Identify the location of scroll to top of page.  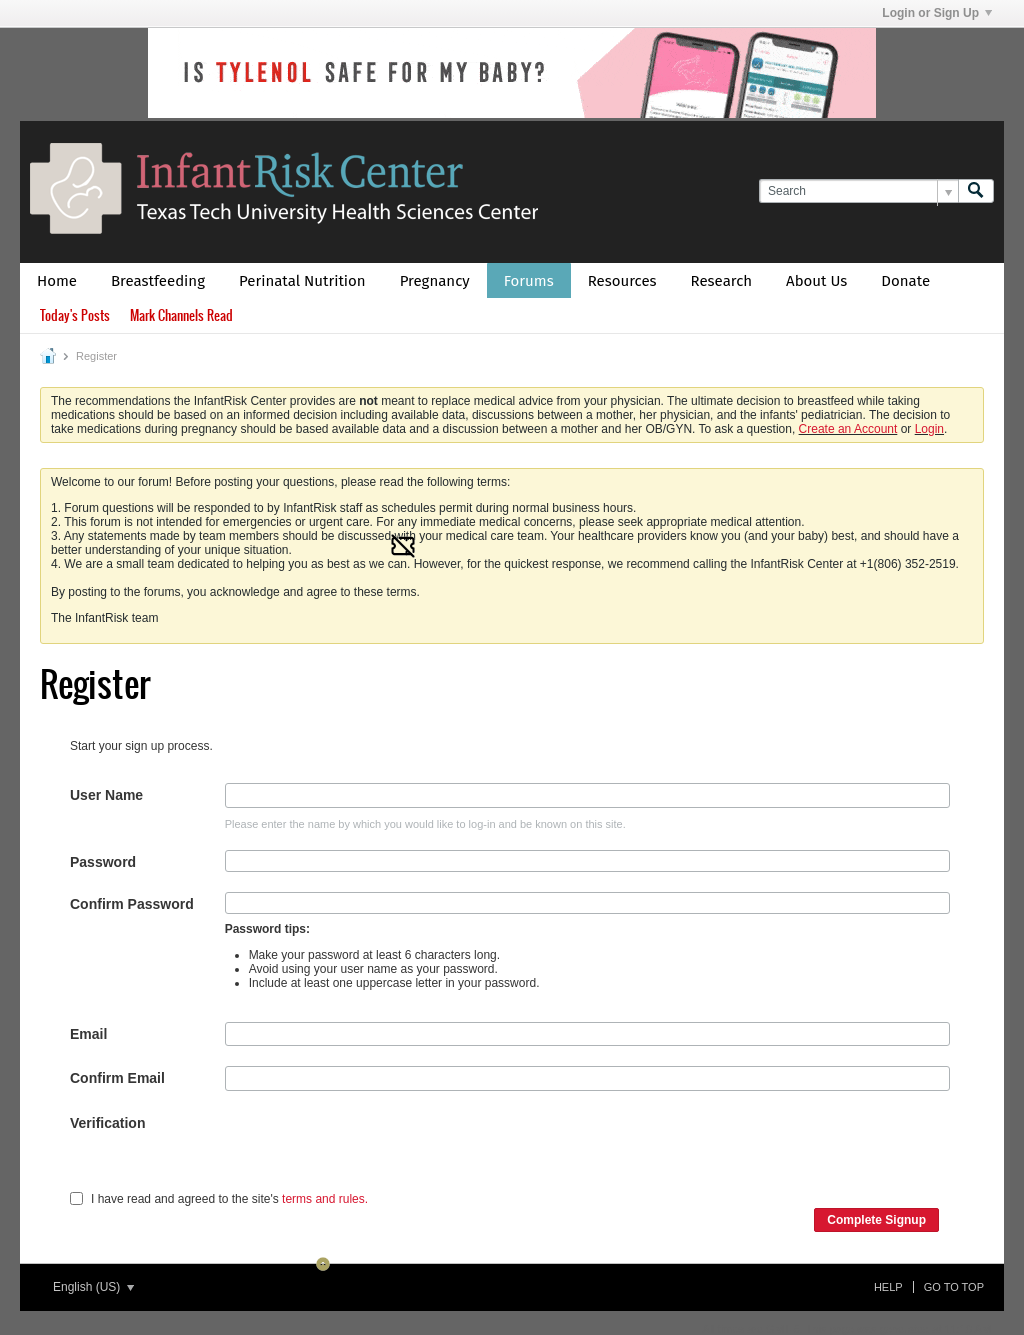
(323, 1264).